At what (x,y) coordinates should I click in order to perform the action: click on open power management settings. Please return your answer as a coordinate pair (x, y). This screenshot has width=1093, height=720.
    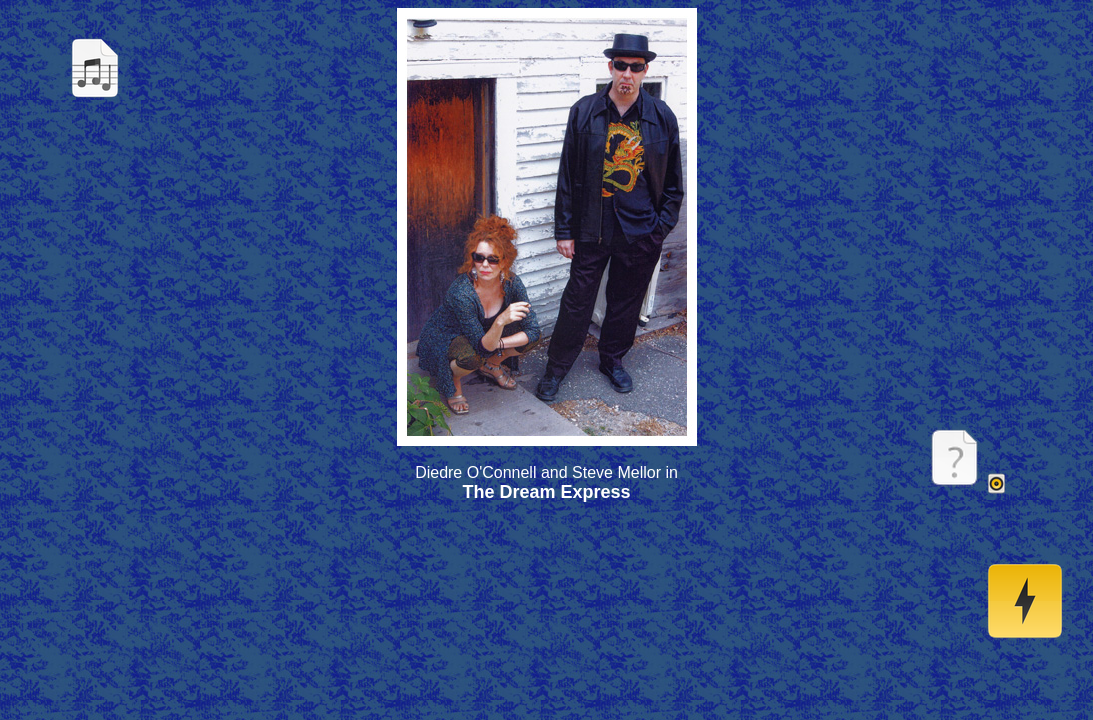
    Looking at the image, I should click on (1025, 601).